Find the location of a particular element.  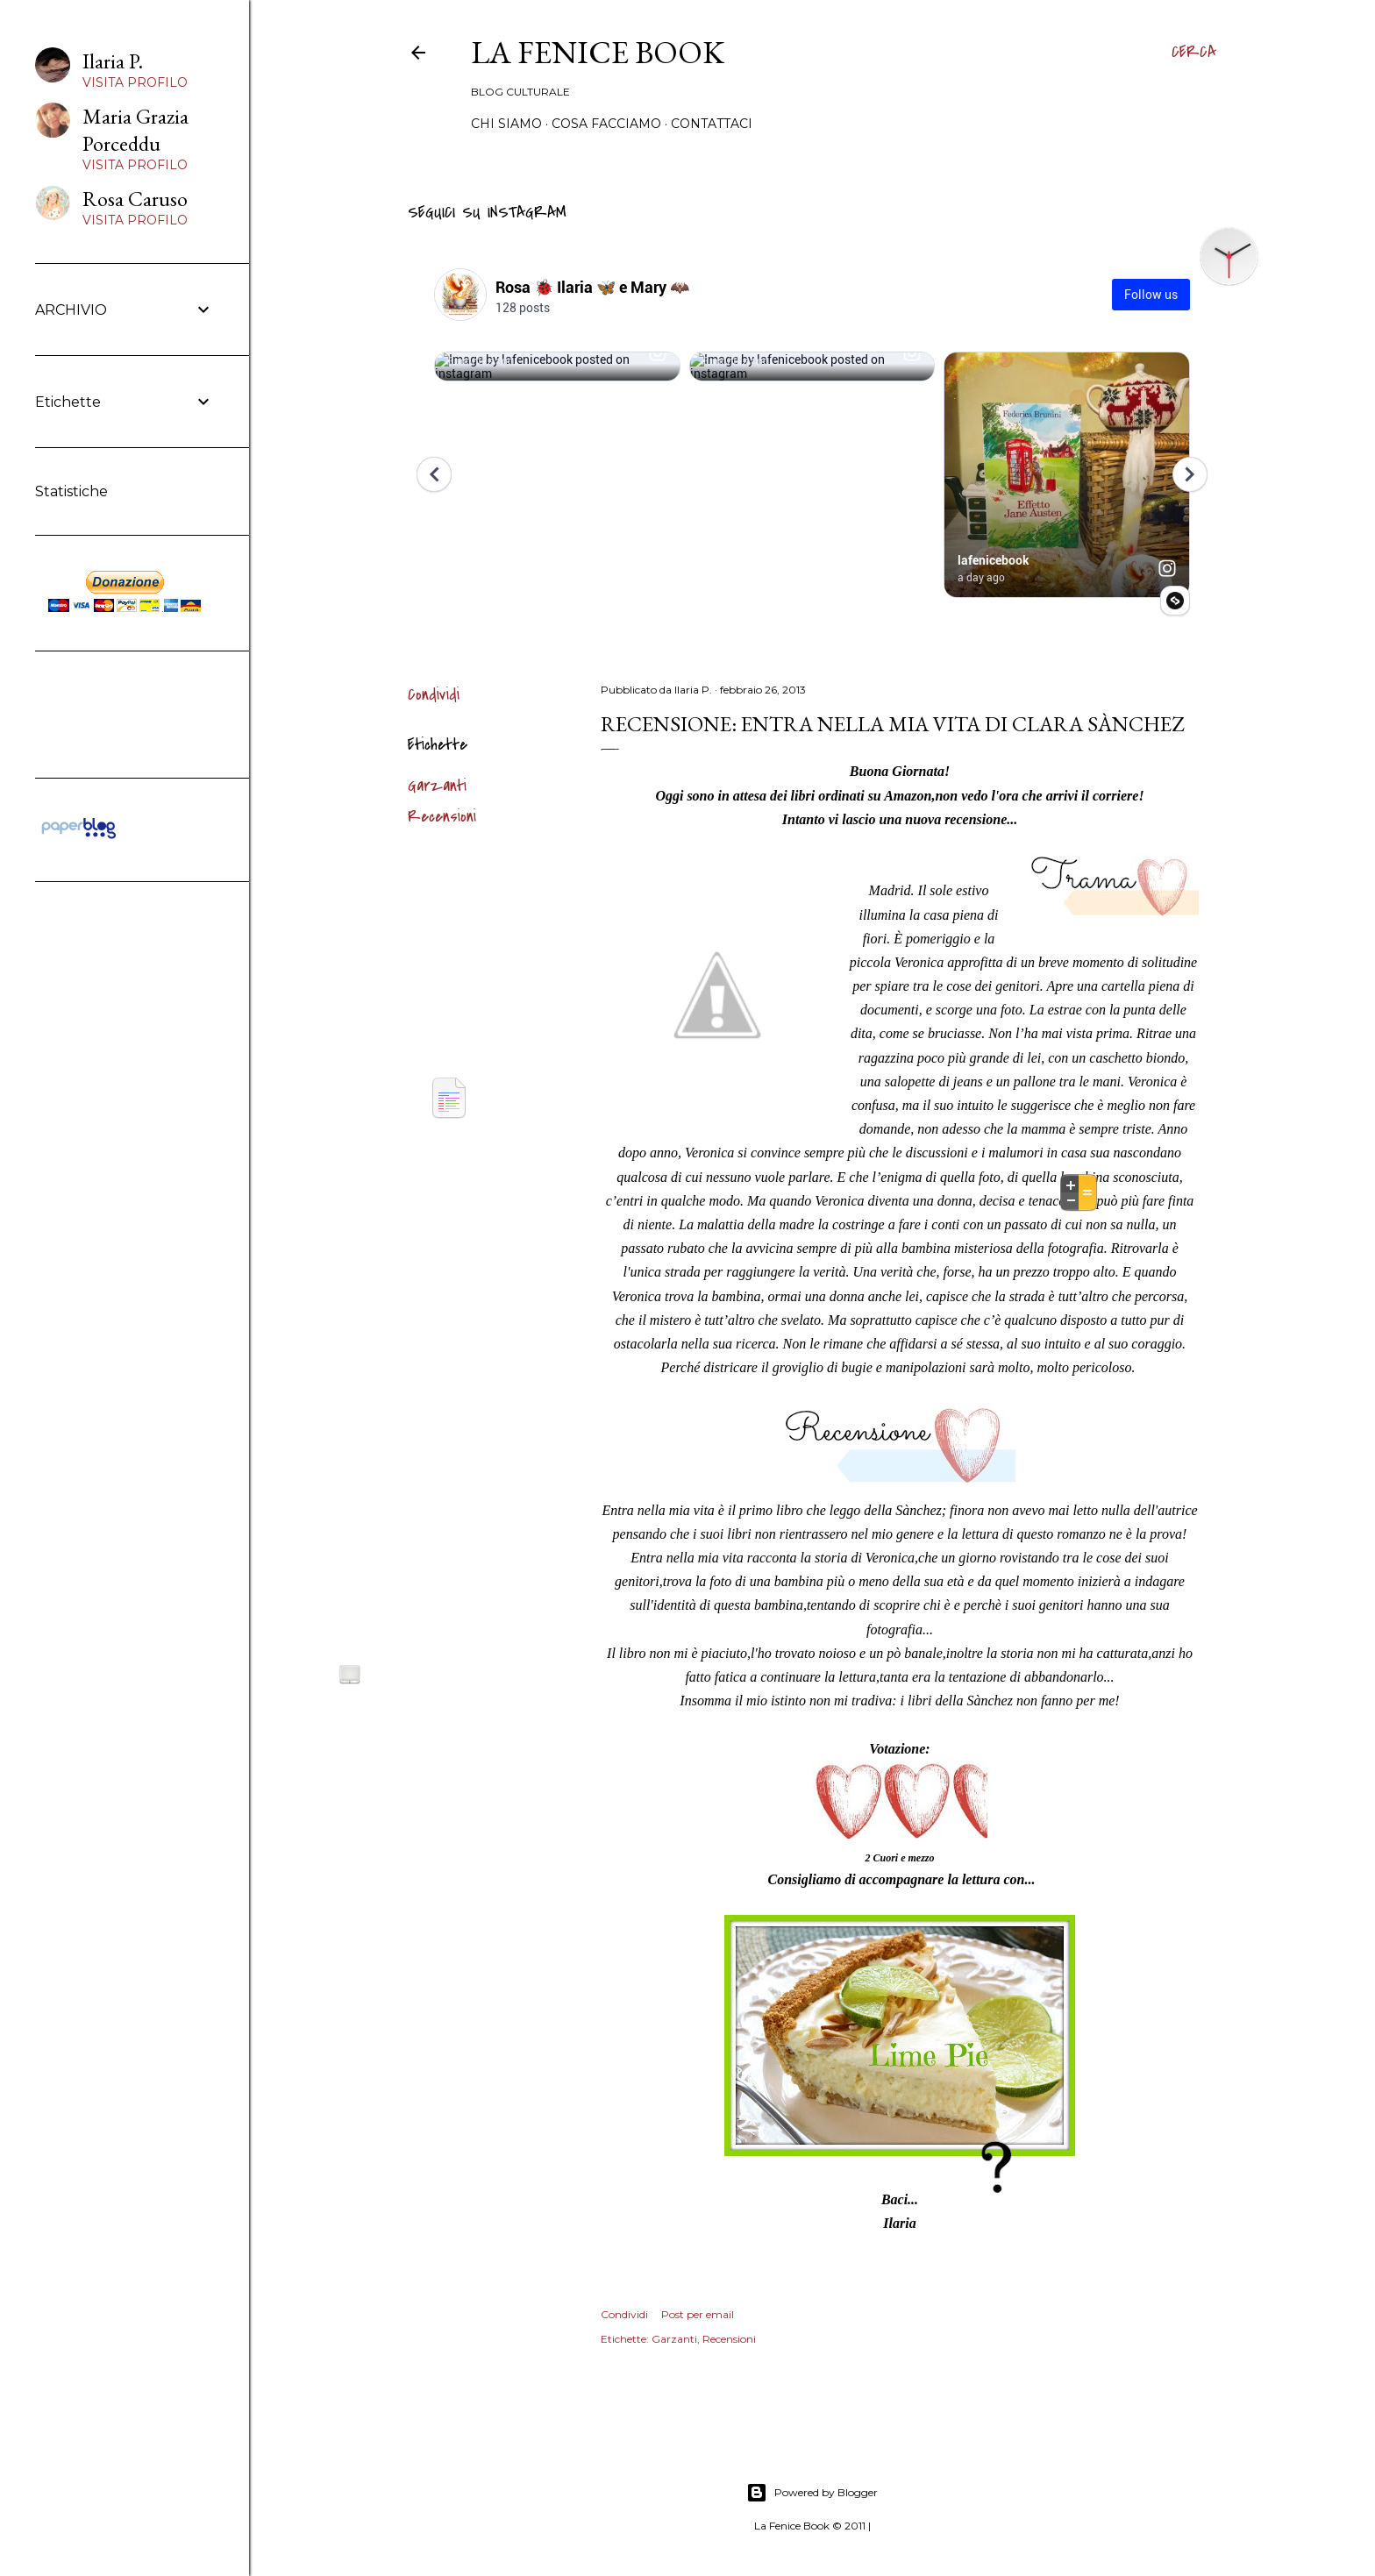

open the calculator app is located at coordinates (1079, 1192).